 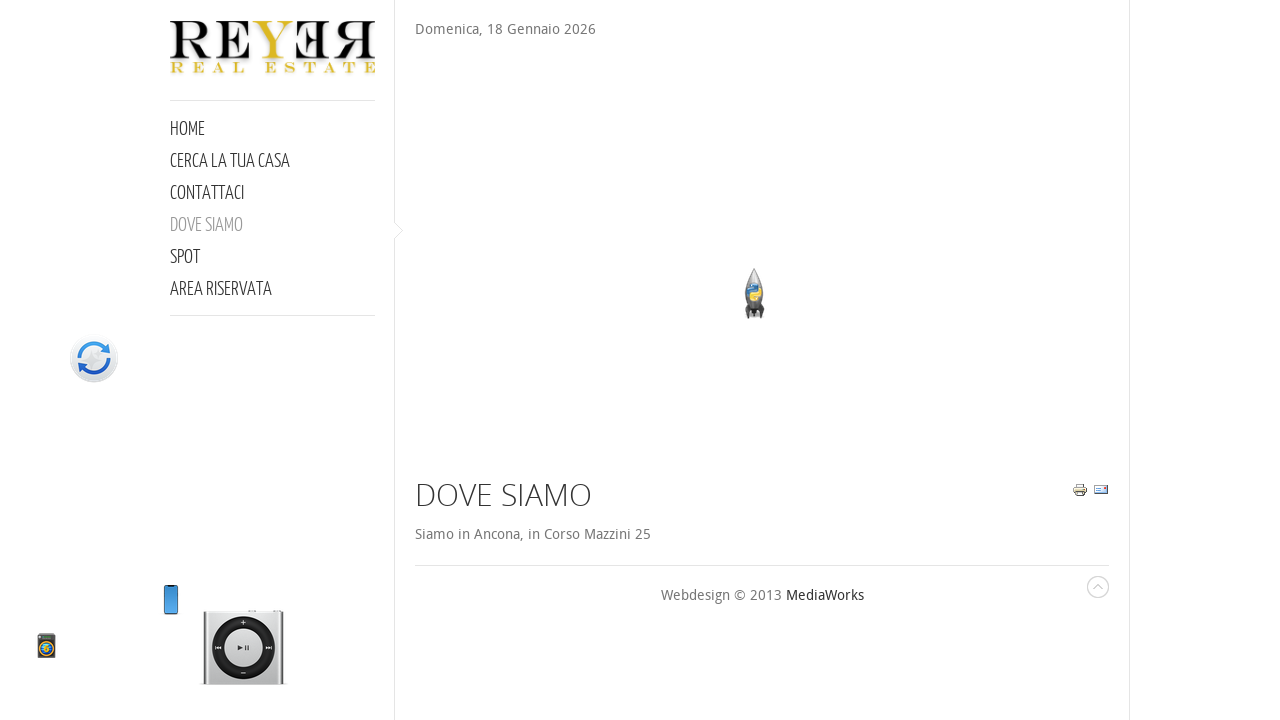 I want to click on iPod shuffle device connected, so click(x=243, y=647).